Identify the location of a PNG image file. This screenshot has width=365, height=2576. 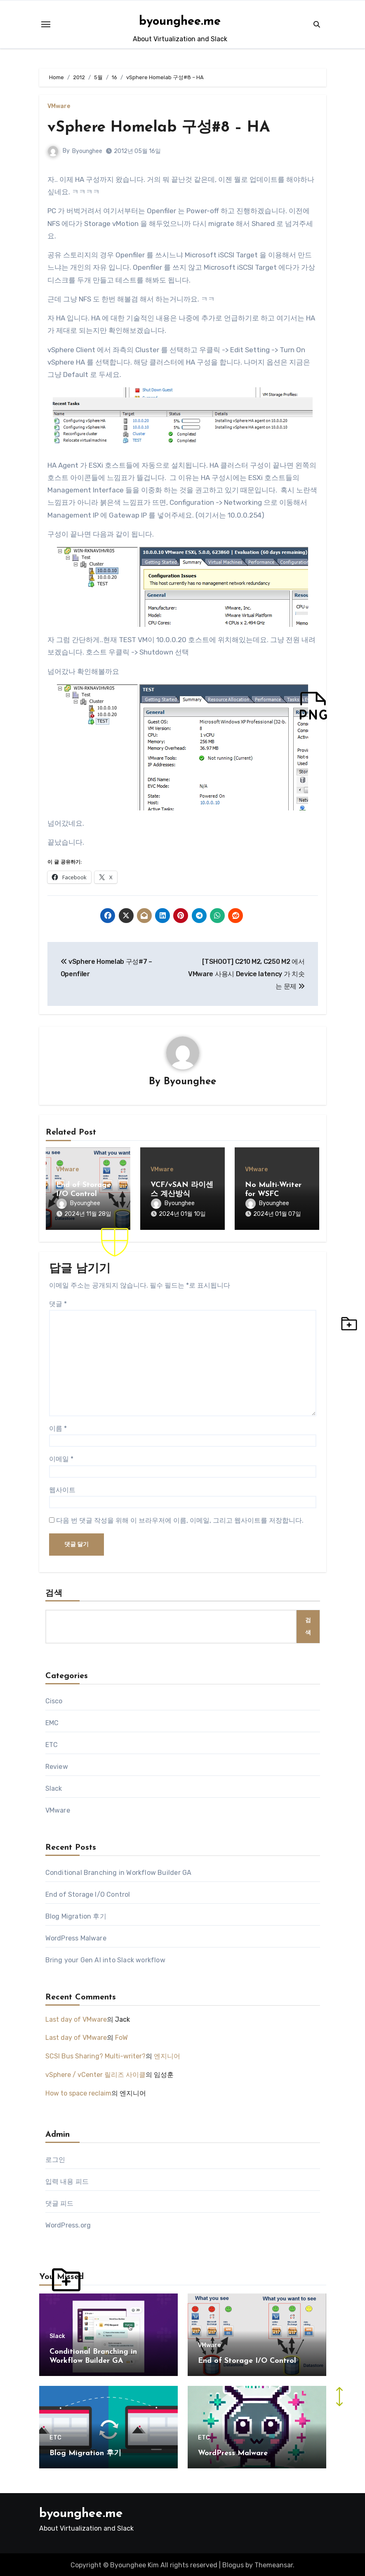
(313, 707).